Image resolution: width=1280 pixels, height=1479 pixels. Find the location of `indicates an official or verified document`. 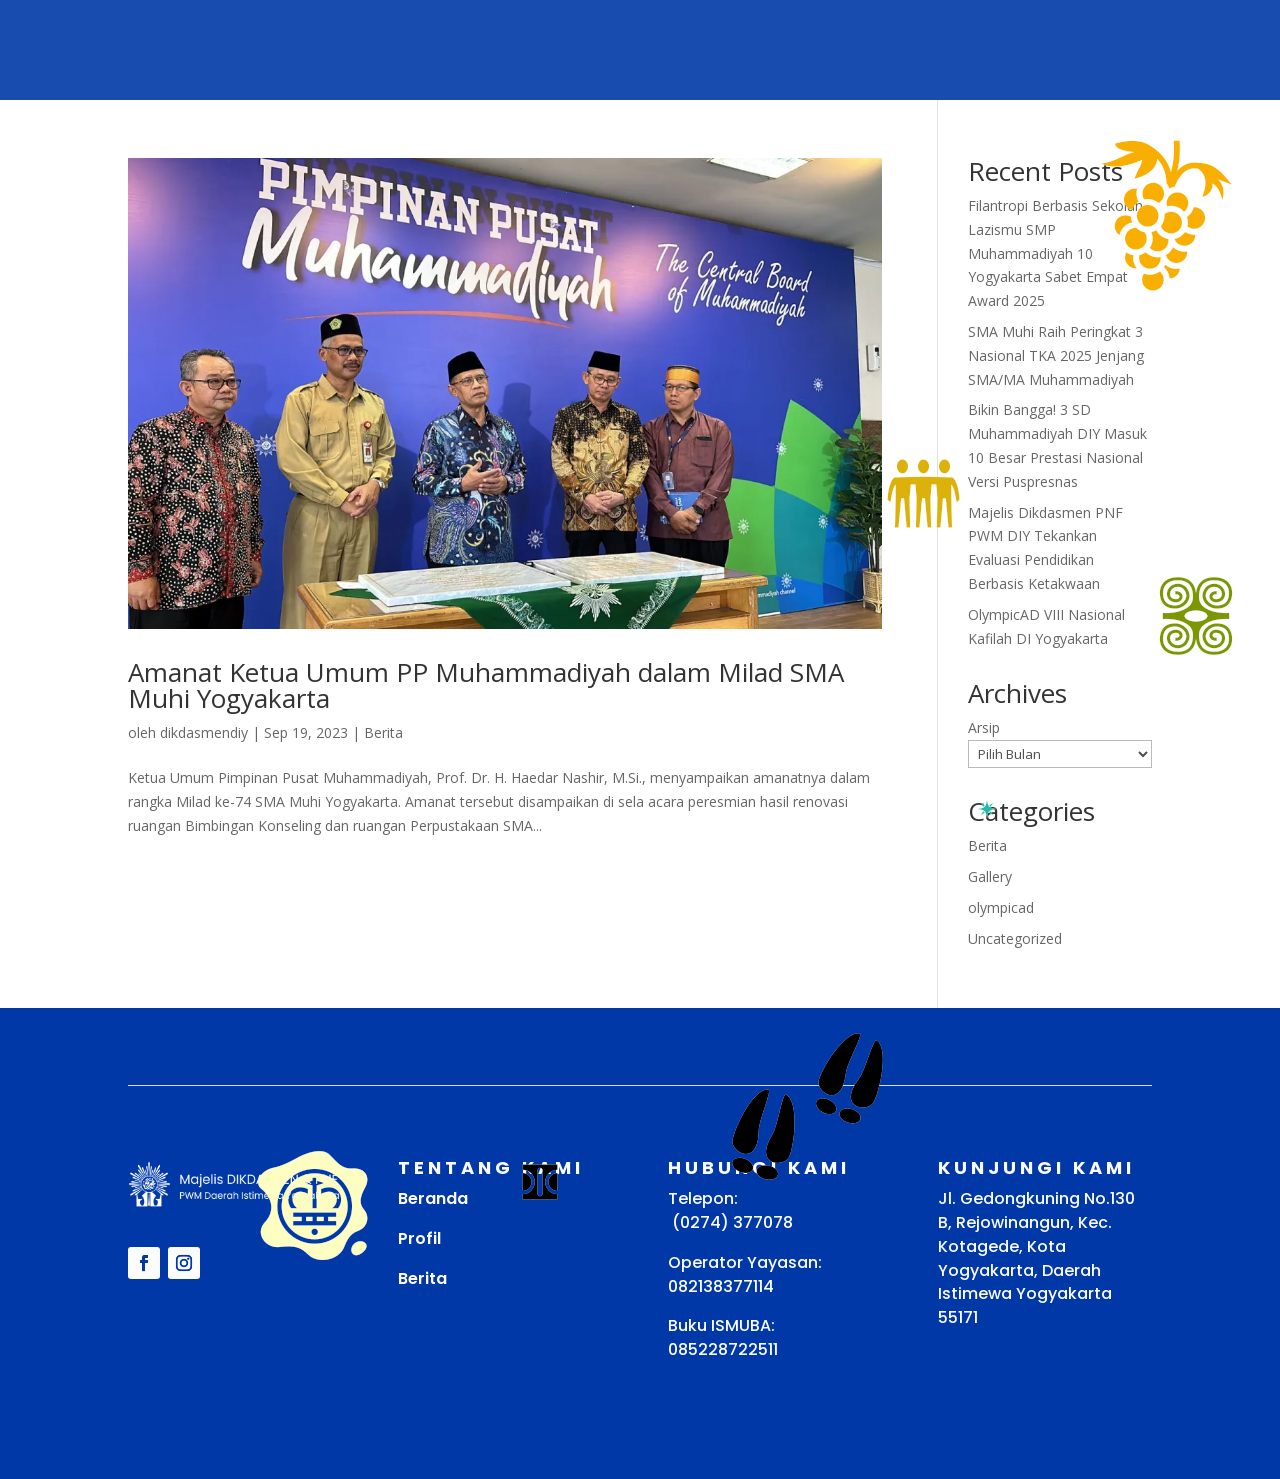

indicates an official or verified document is located at coordinates (313, 1205).